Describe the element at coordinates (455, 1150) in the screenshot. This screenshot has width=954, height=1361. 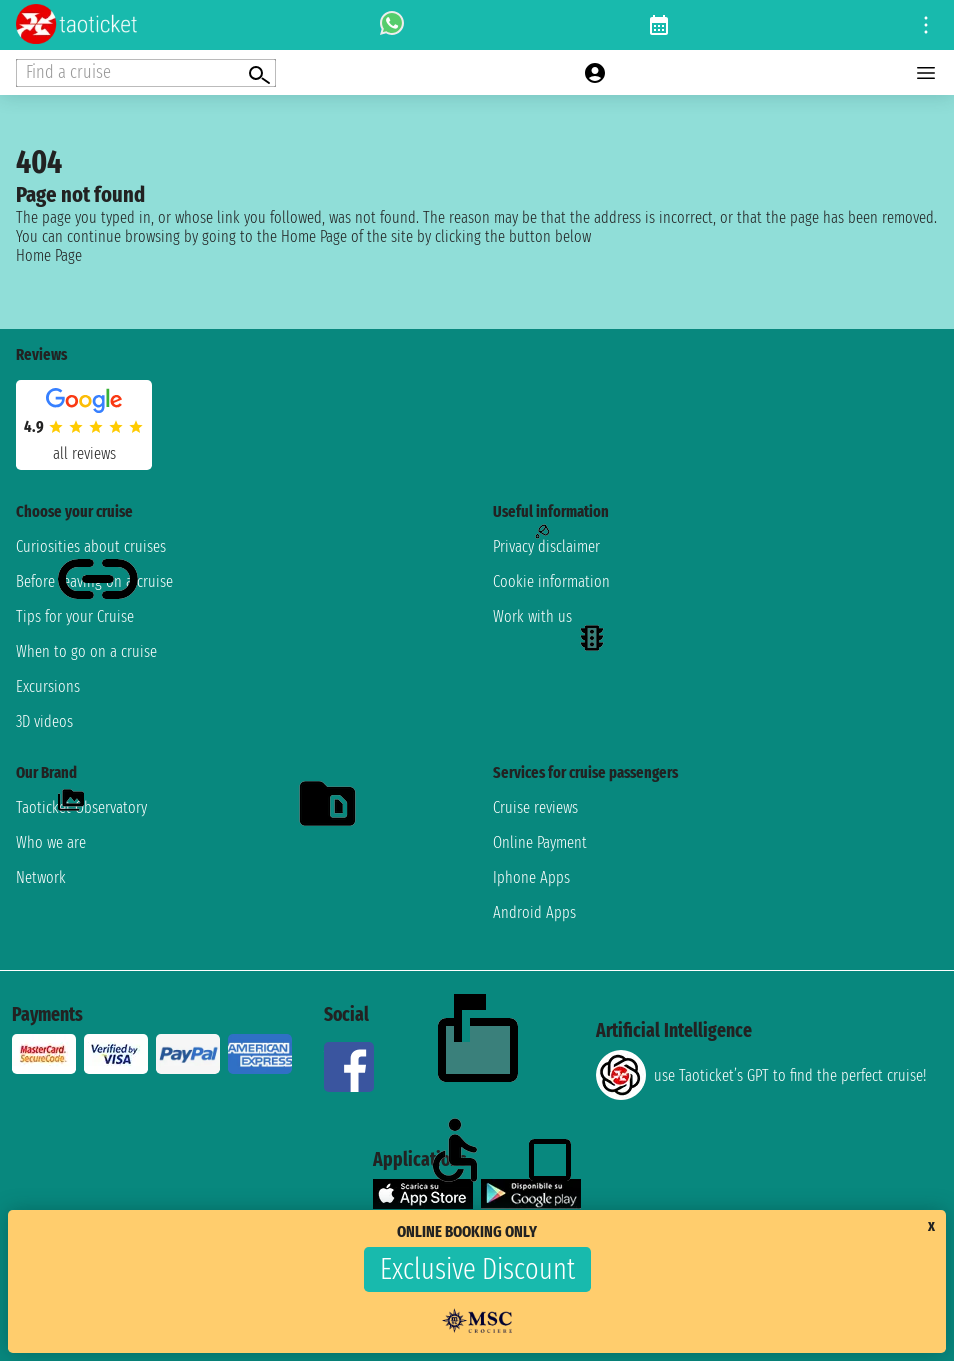
I see `indicates wheelchair accessibility` at that location.